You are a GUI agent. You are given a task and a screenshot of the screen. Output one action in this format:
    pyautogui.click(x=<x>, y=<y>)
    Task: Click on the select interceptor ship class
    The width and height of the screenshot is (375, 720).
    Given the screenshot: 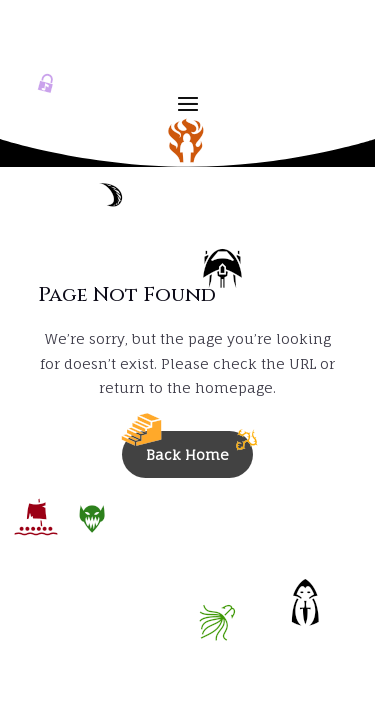 What is the action you would take?
    pyautogui.click(x=222, y=268)
    